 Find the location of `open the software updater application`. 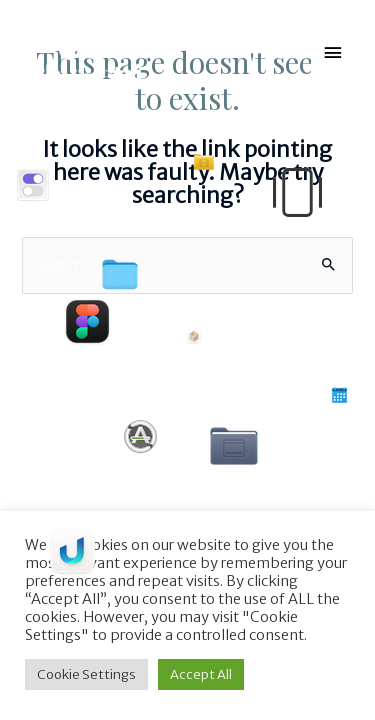

open the software updater application is located at coordinates (140, 436).